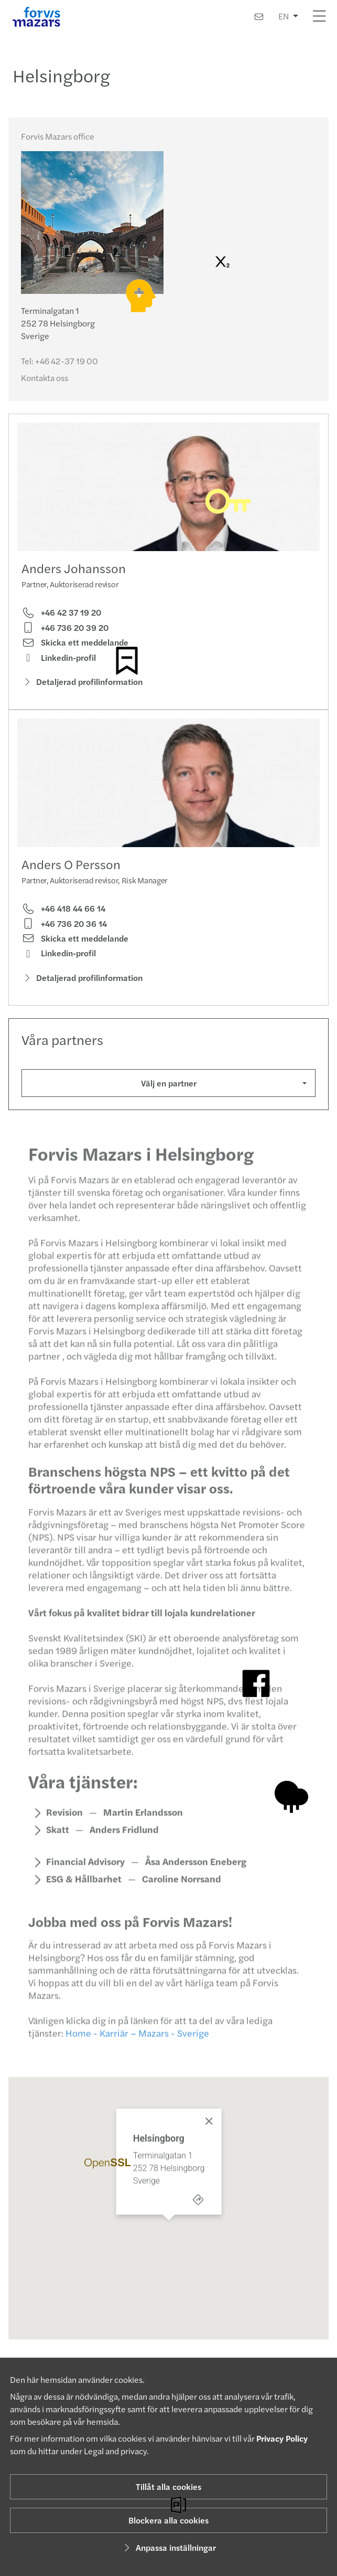 Image resolution: width=337 pixels, height=2576 pixels. I want to click on open a PowerPoint presentation file, so click(178, 2505).